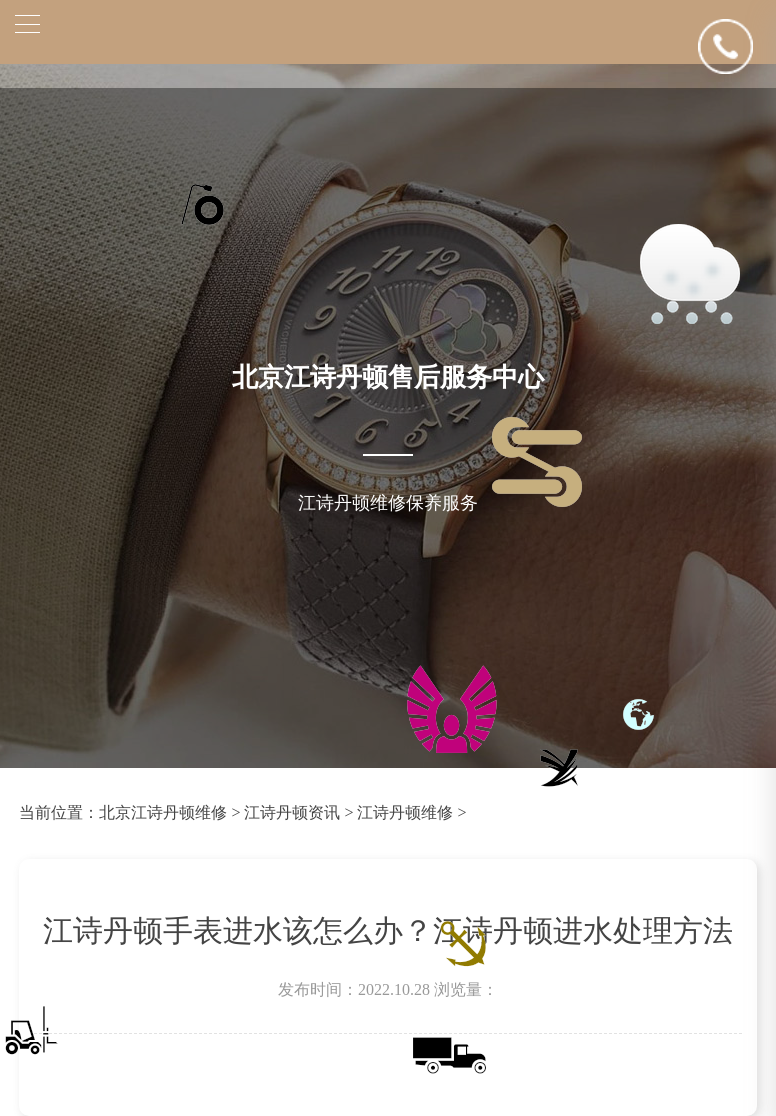  Describe the element at coordinates (31, 1028) in the screenshot. I see `access warehouse or inventory management` at that location.